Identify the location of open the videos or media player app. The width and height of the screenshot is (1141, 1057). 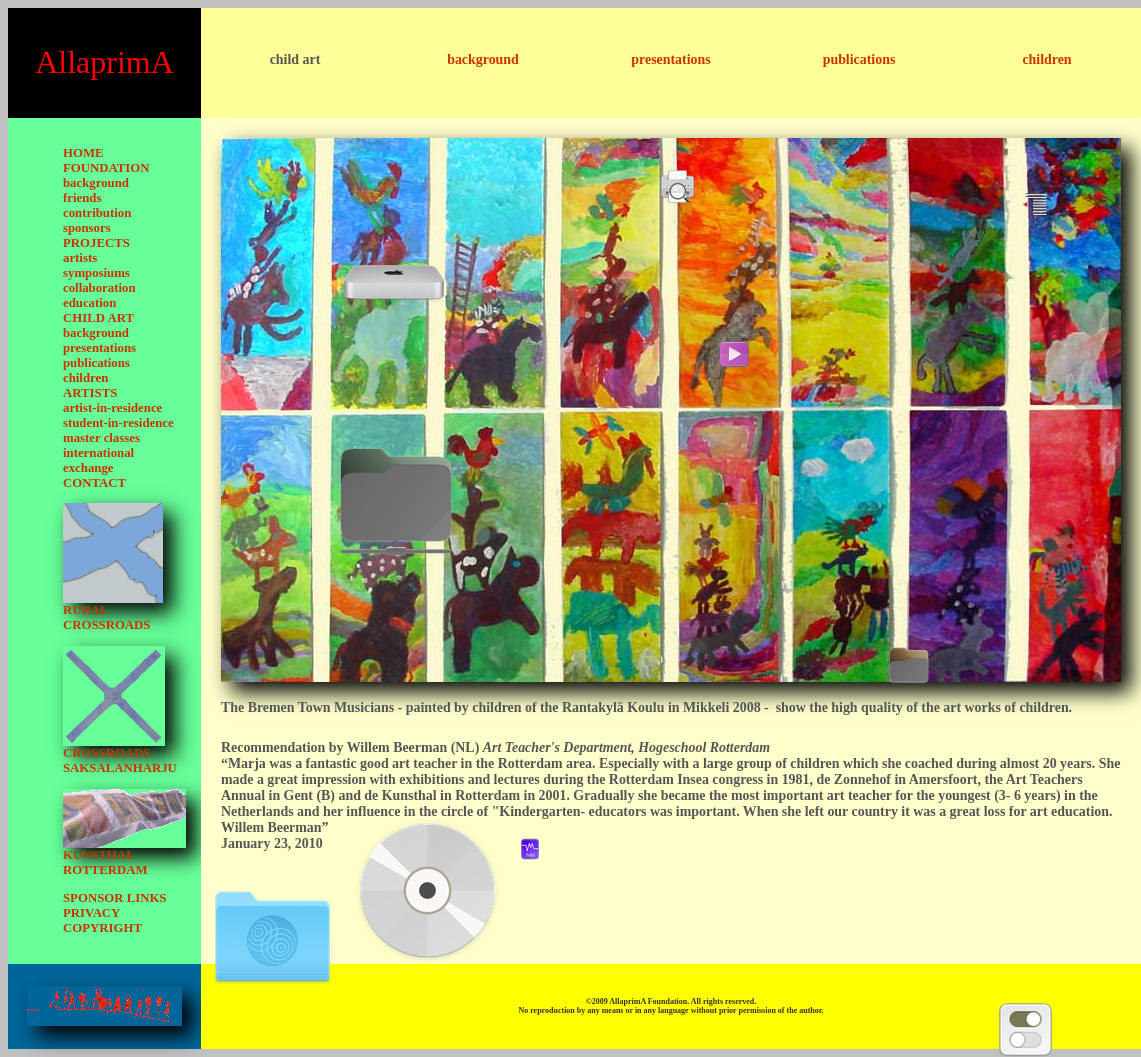
(734, 354).